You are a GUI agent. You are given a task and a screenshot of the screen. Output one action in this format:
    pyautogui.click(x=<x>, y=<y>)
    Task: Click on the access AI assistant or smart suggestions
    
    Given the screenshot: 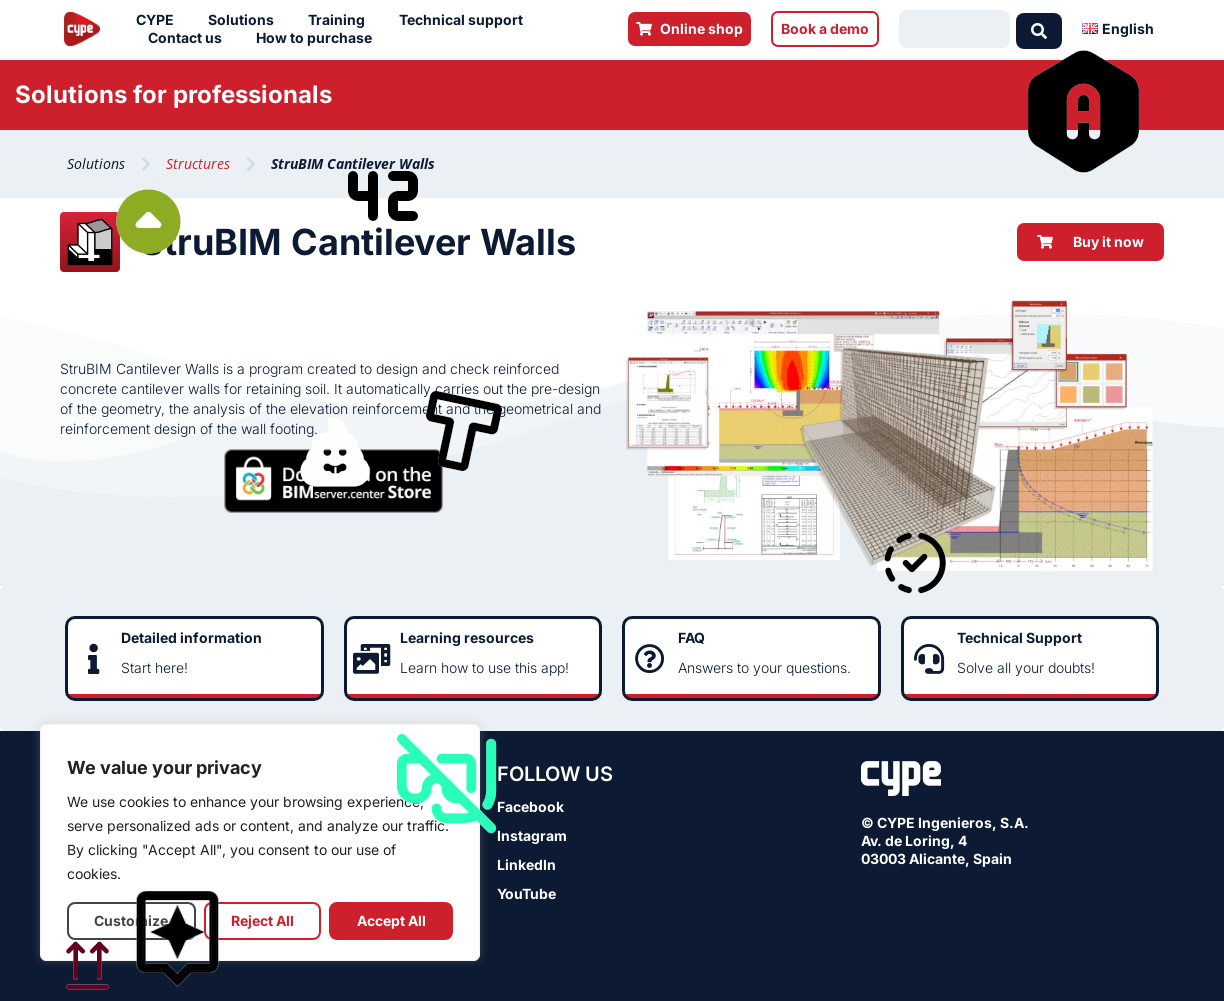 What is the action you would take?
    pyautogui.click(x=177, y=936)
    